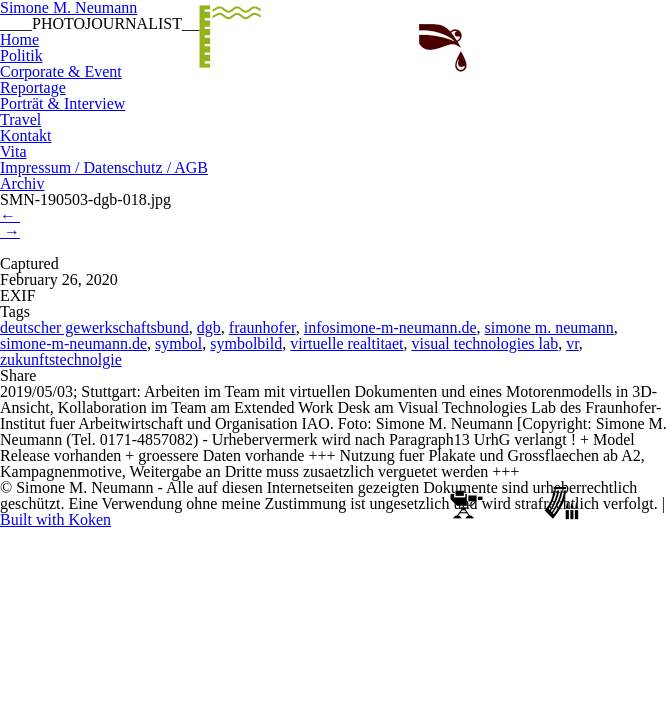  I want to click on deploy automated defense turret, so click(466, 503).